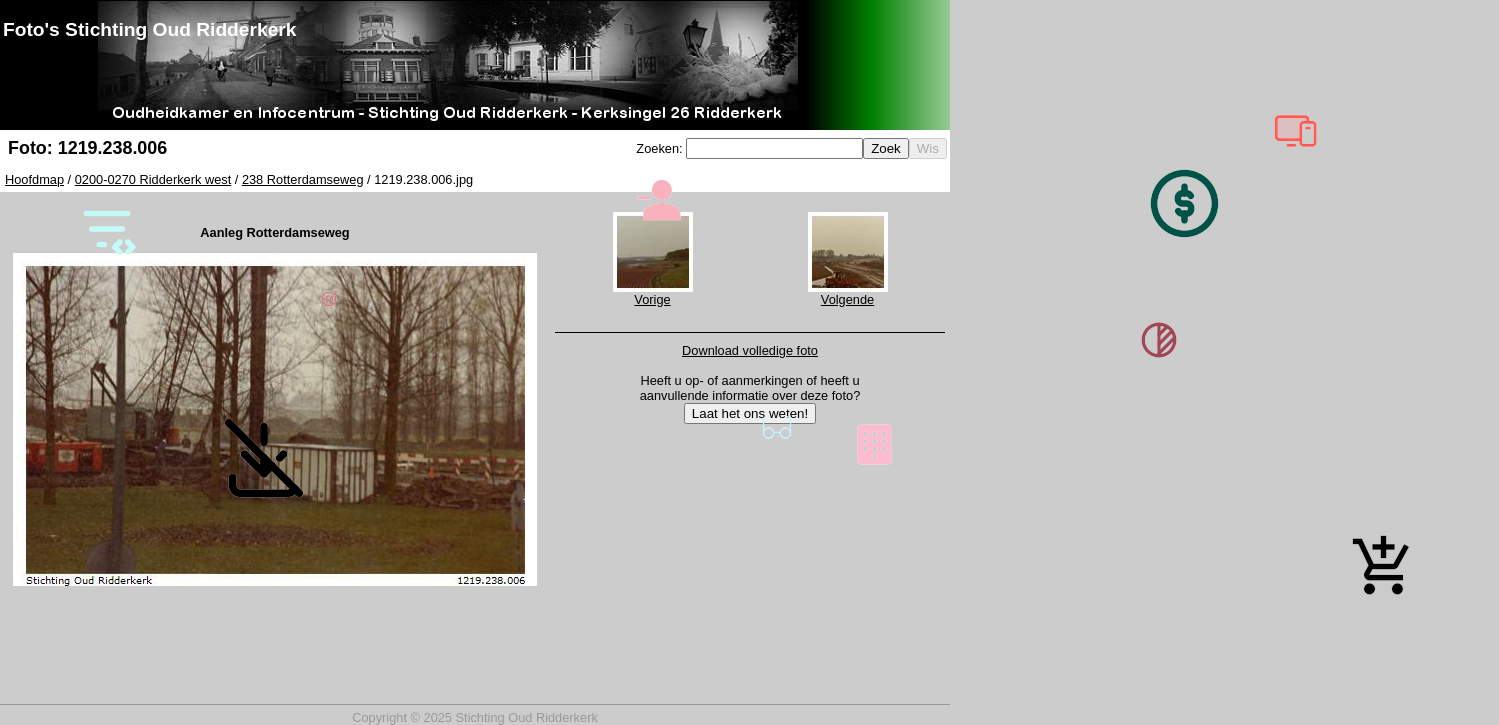  Describe the element at coordinates (264, 458) in the screenshot. I see `download unavailable or disabled` at that location.